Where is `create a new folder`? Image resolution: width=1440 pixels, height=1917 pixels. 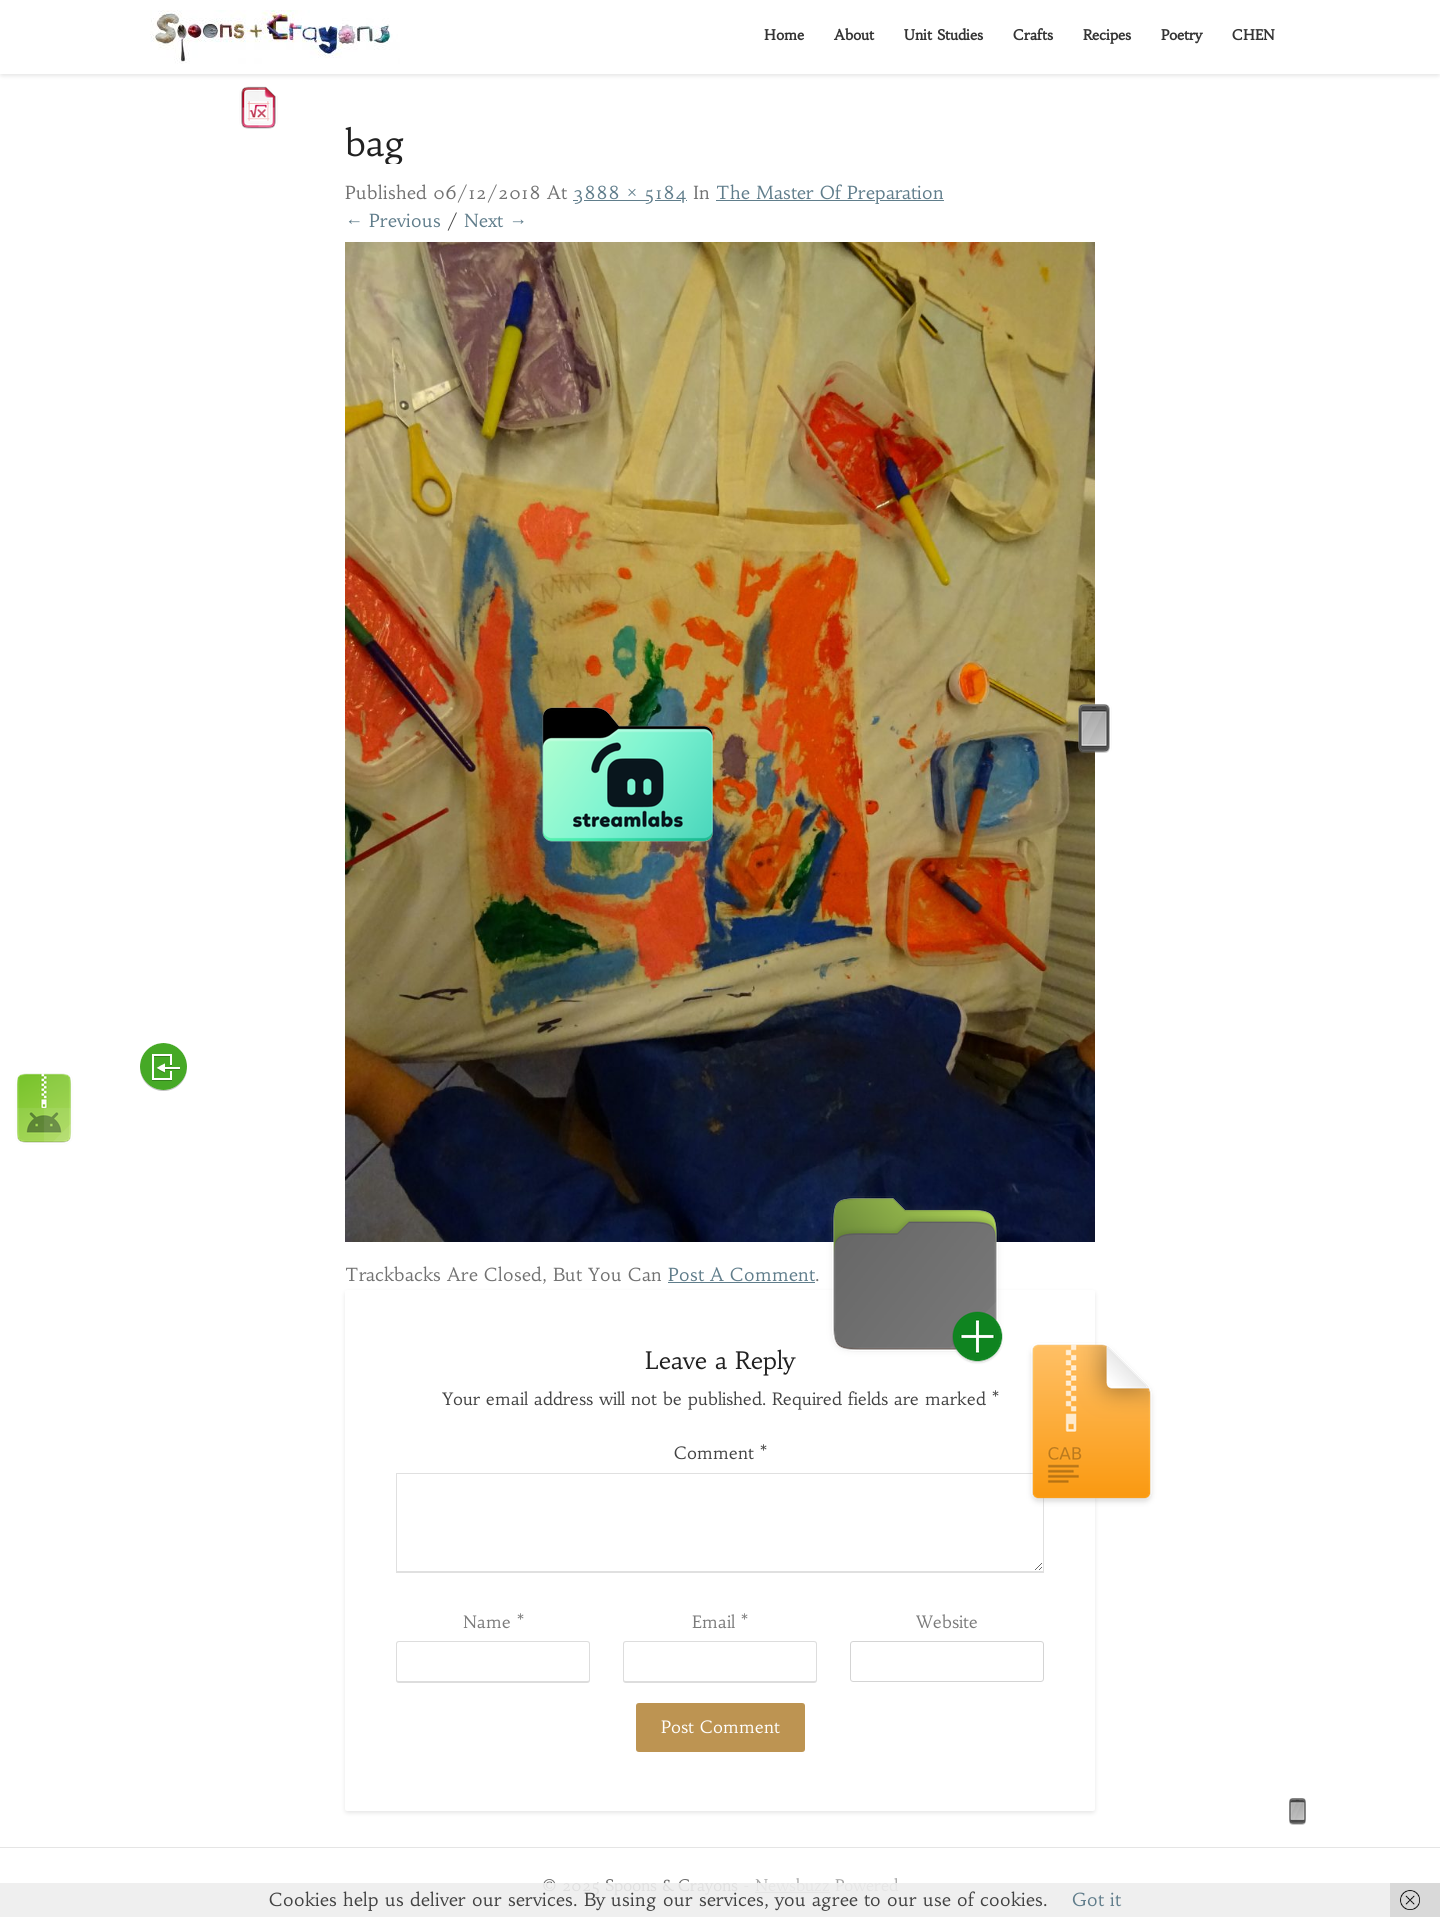
create a new folder is located at coordinates (915, 1274).